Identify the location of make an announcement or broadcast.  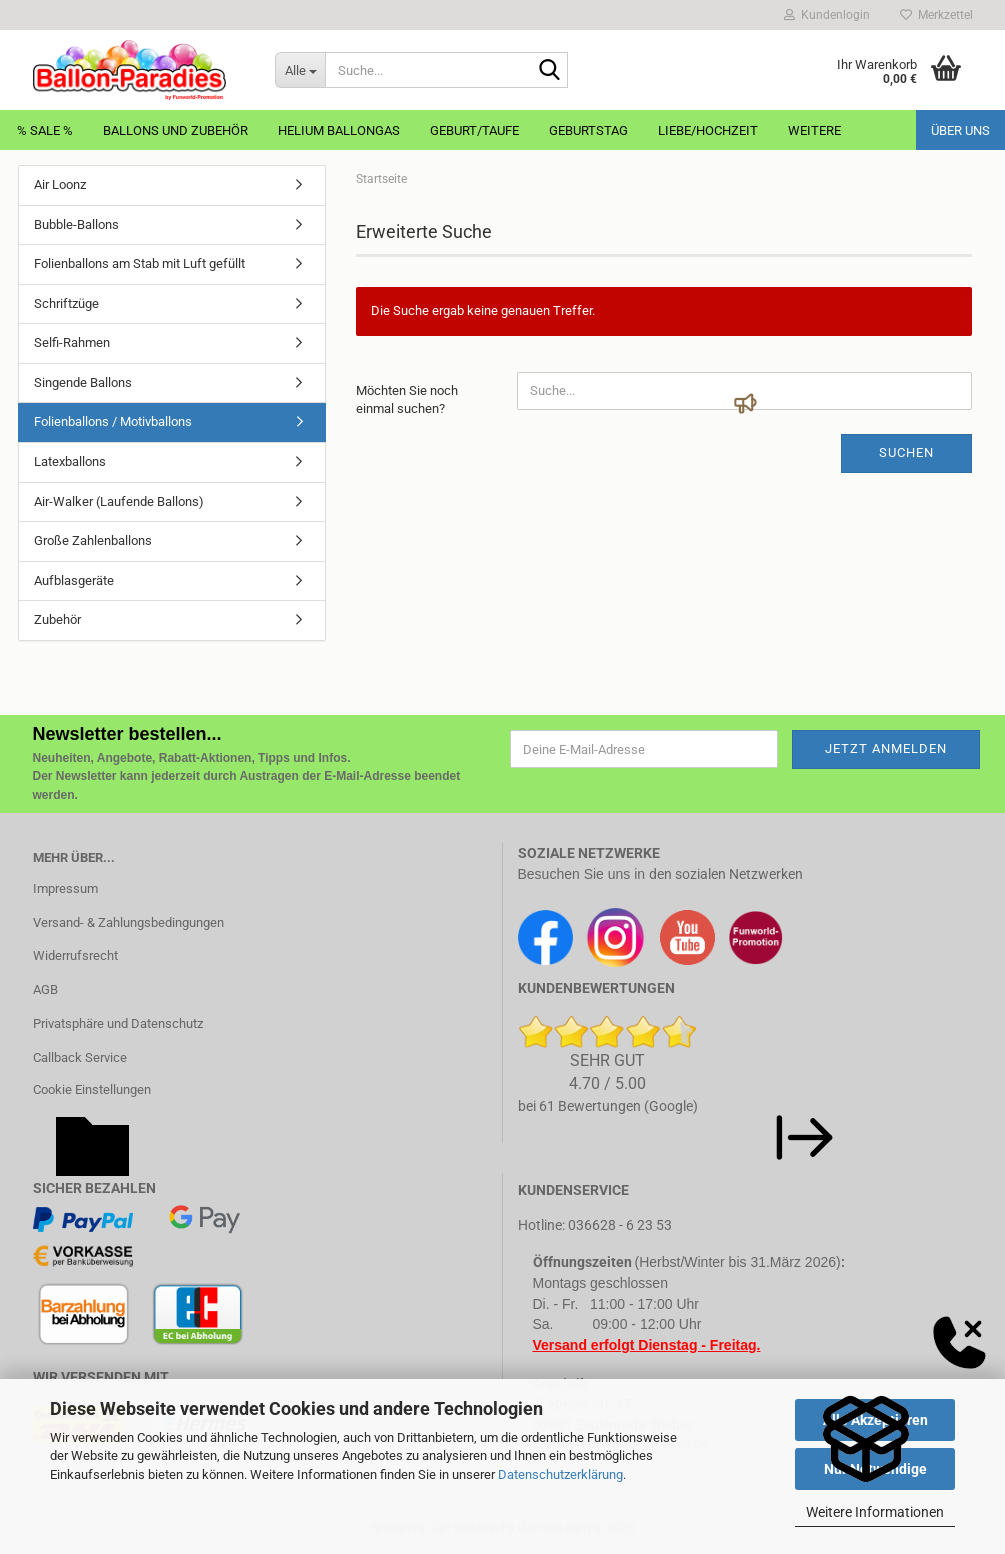
(745, 403).